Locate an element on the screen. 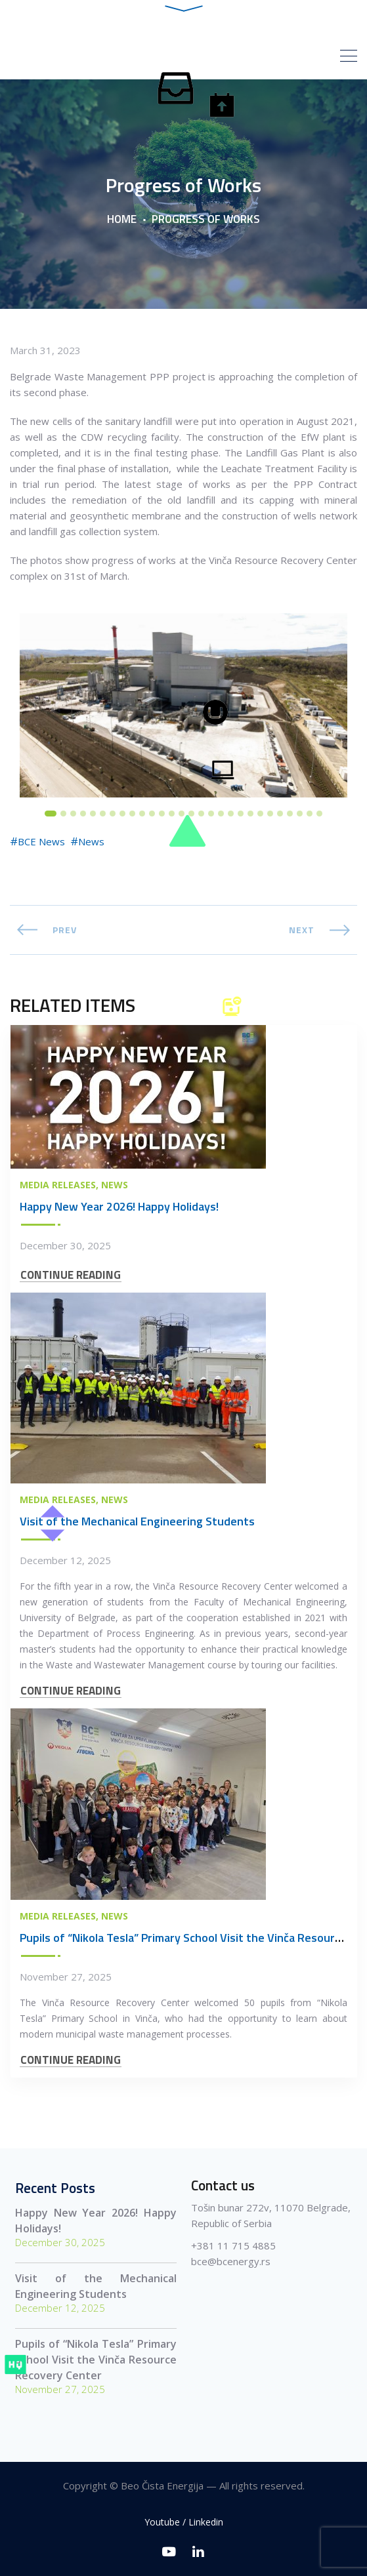 The width and height of the screenshot is (367, 2576). expand or collapse content vertically is located at coordinates (53, 1523).